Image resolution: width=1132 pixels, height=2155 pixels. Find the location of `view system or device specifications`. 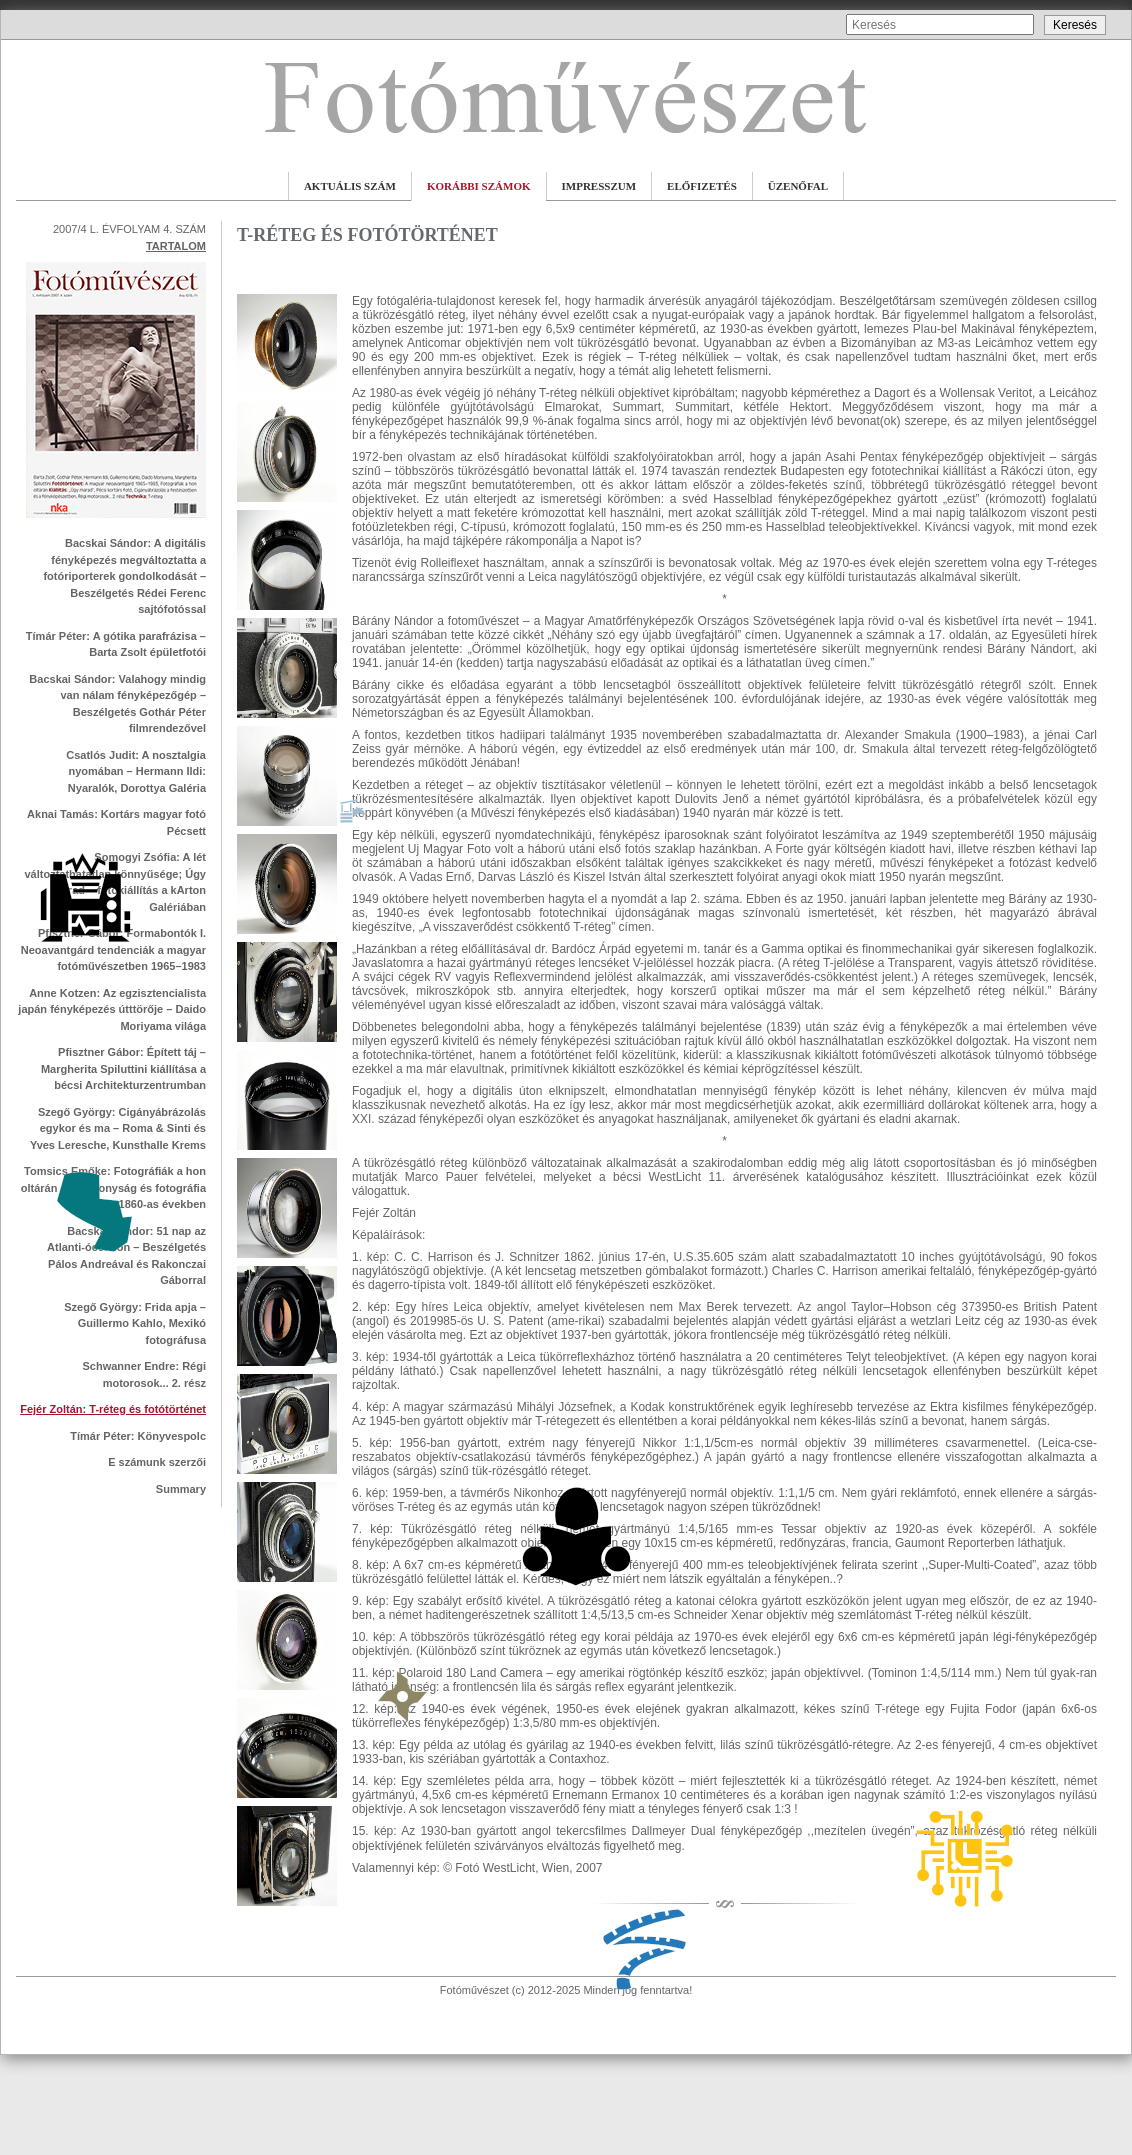

view system or device specifications is located at coordinates (964, 1858).